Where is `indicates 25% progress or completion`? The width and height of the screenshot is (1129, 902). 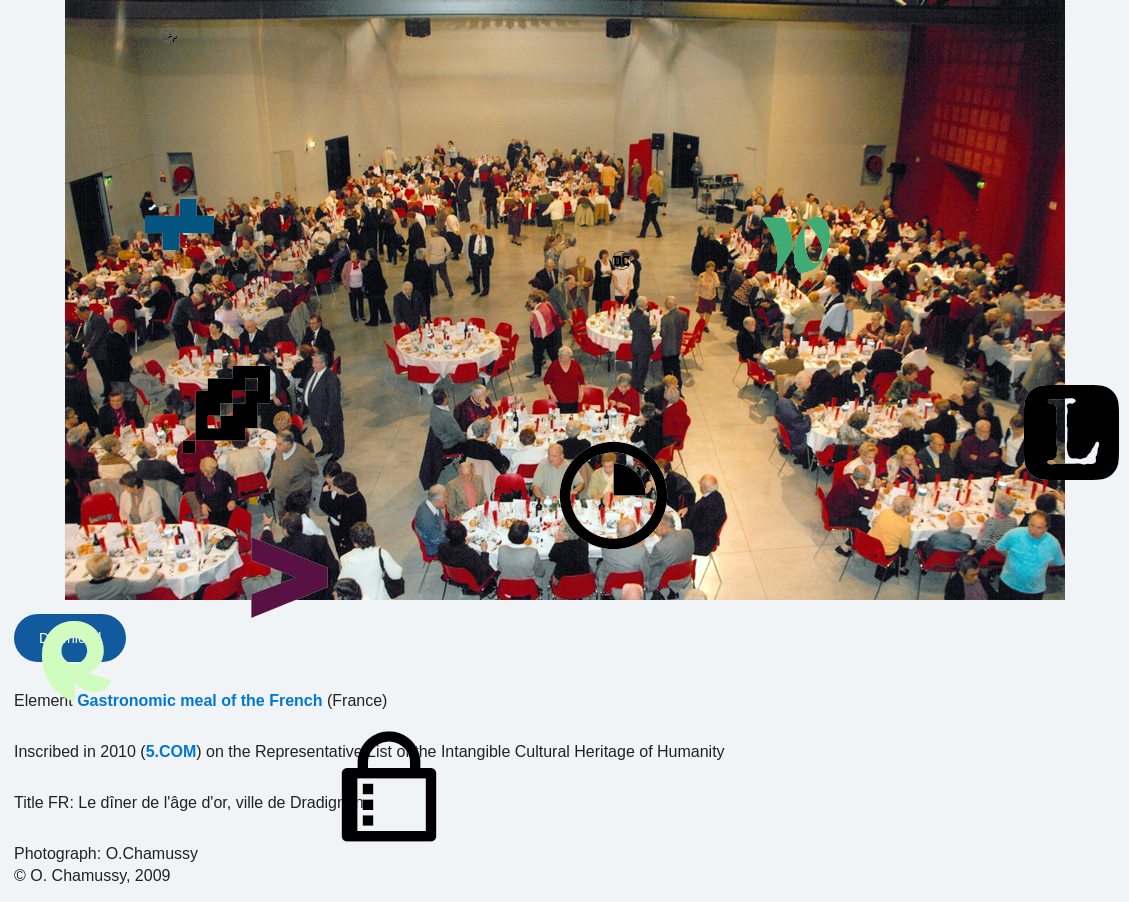 indicates 25% progress or completion is located at coordinates (613, 495).